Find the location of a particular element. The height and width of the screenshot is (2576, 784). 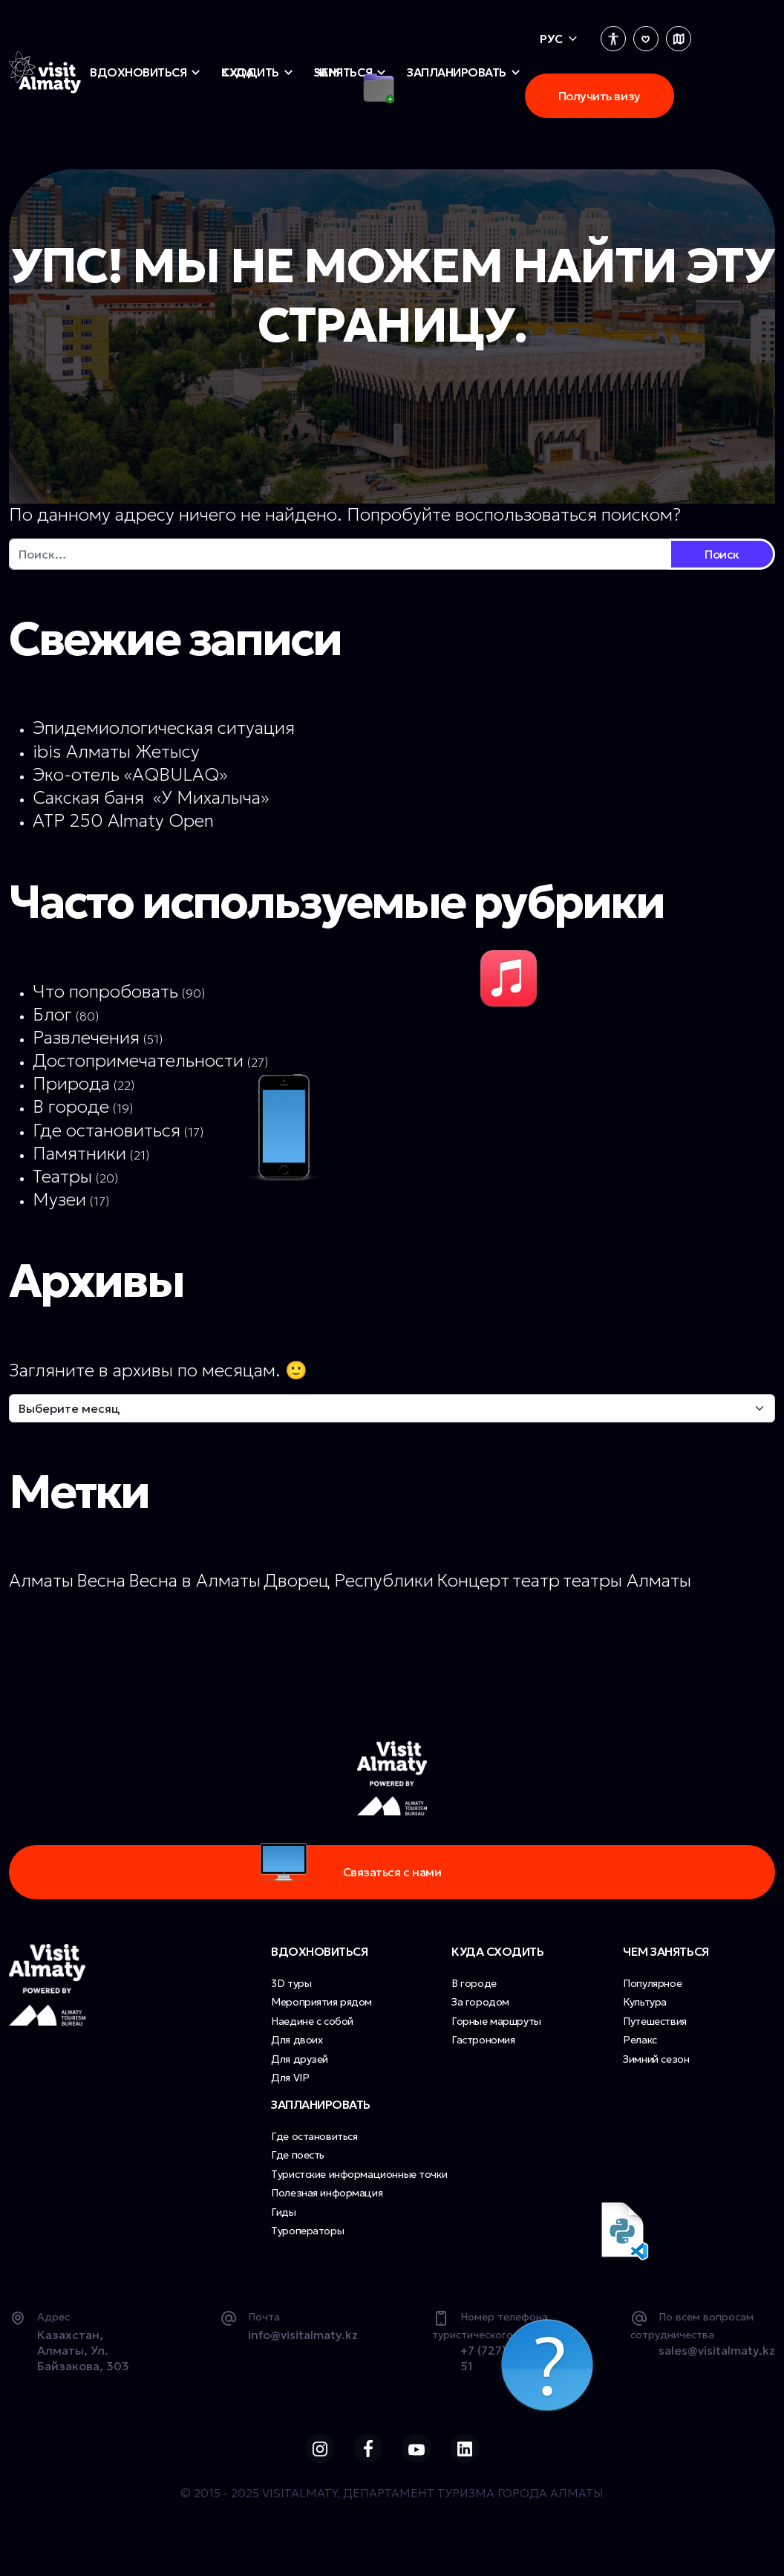

create a new folder is located at coordinates (379, 88).